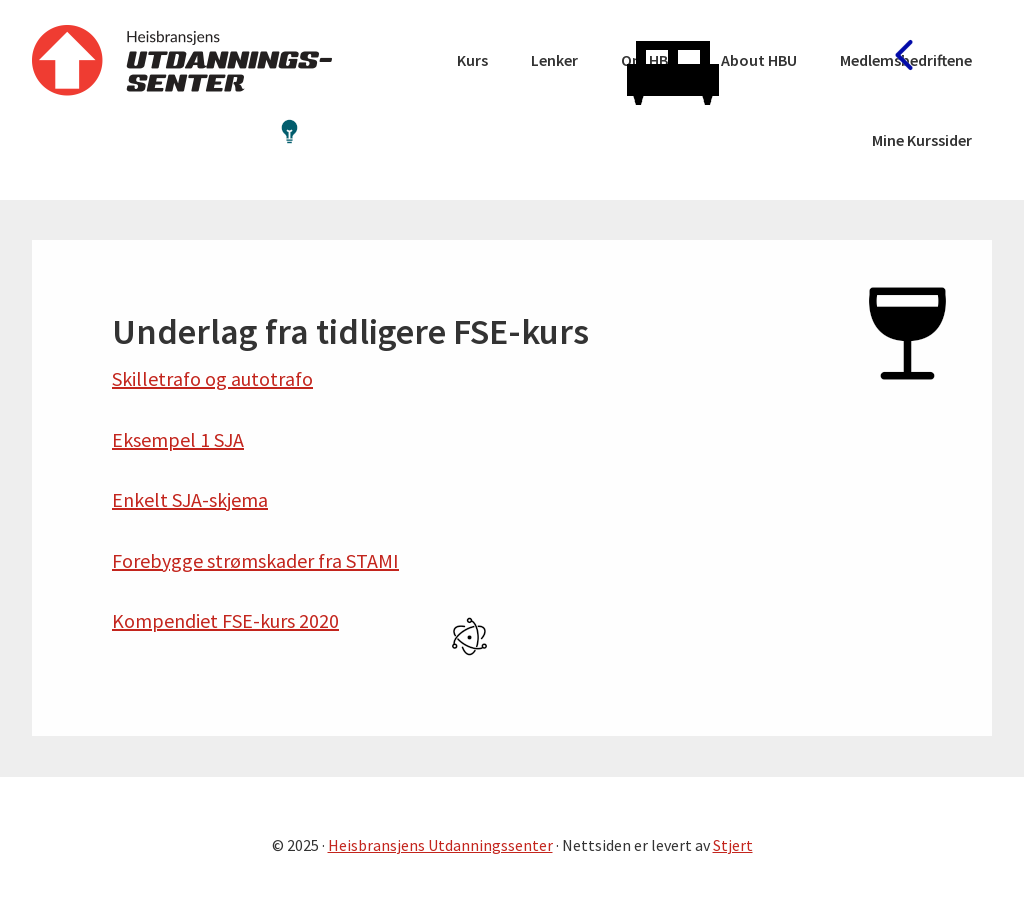 This screenshot has width=1024, height=913. What do you see at coordinates (907, 333) in the screenshot?
I see `browse wine selection or menu` at bounding box center [907, 333].